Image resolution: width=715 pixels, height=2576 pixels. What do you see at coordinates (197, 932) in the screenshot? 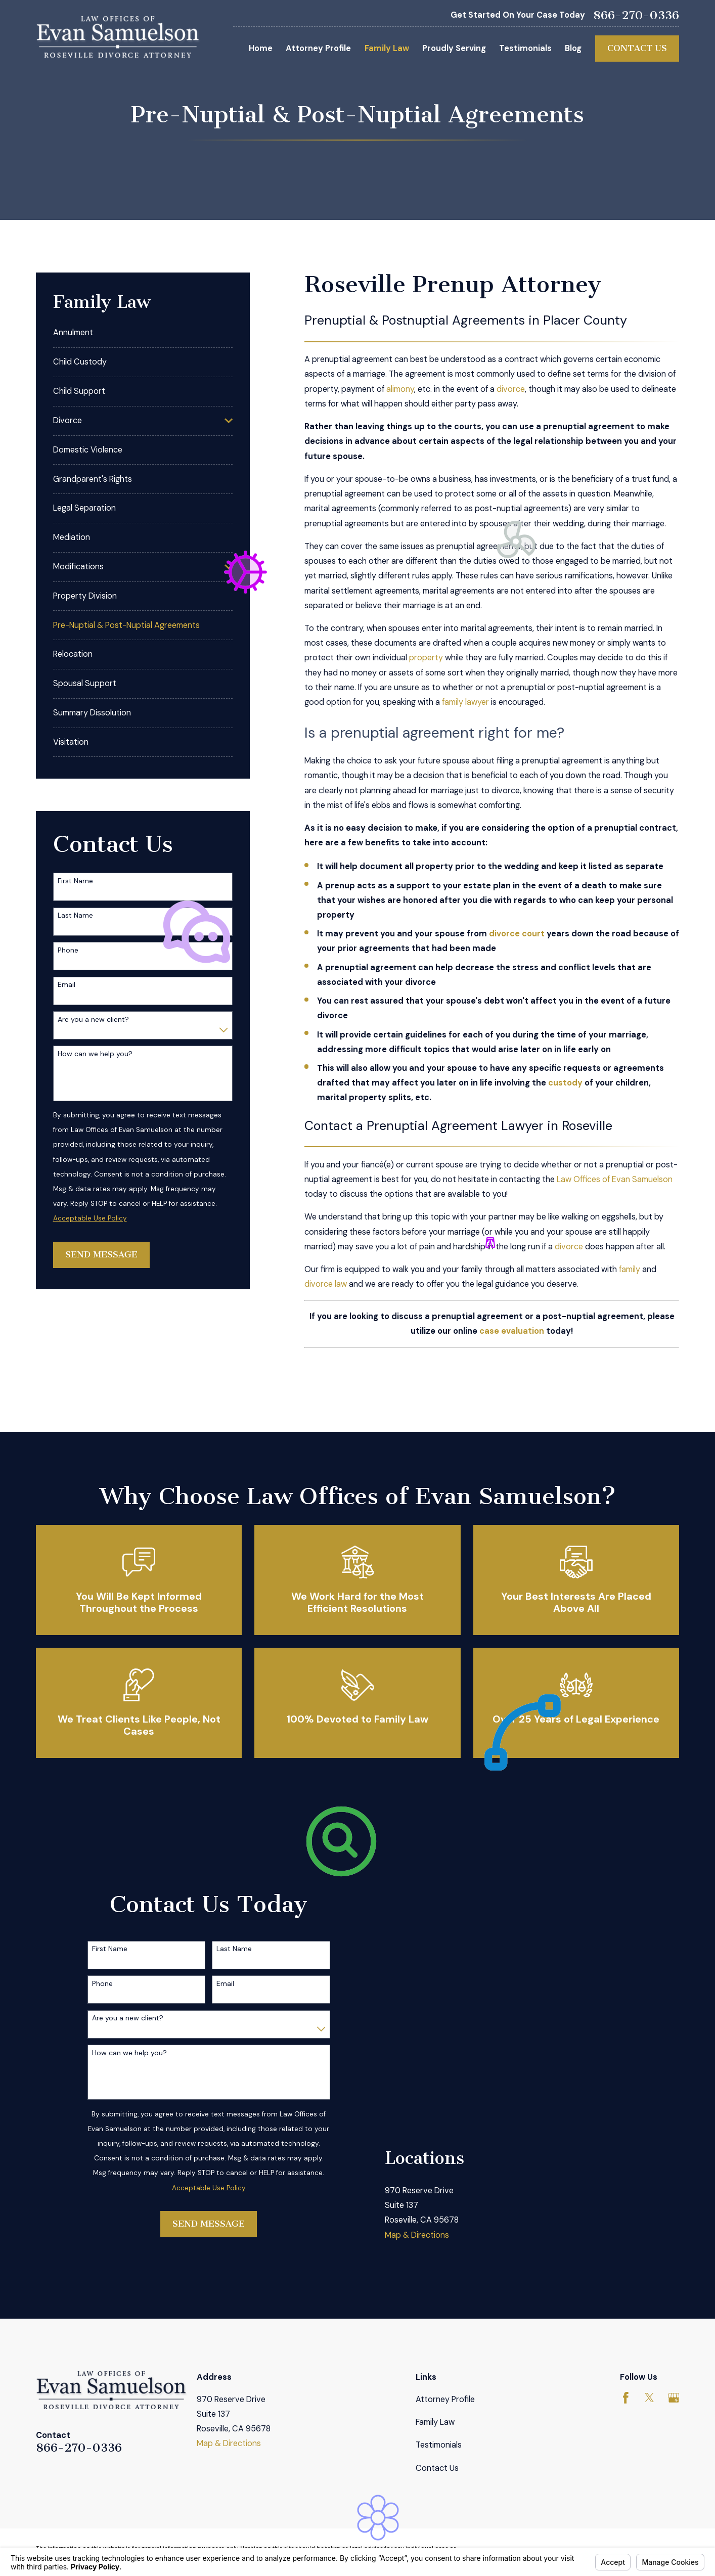
I see `open wechat messaging app` at bounding box center [197, 932].